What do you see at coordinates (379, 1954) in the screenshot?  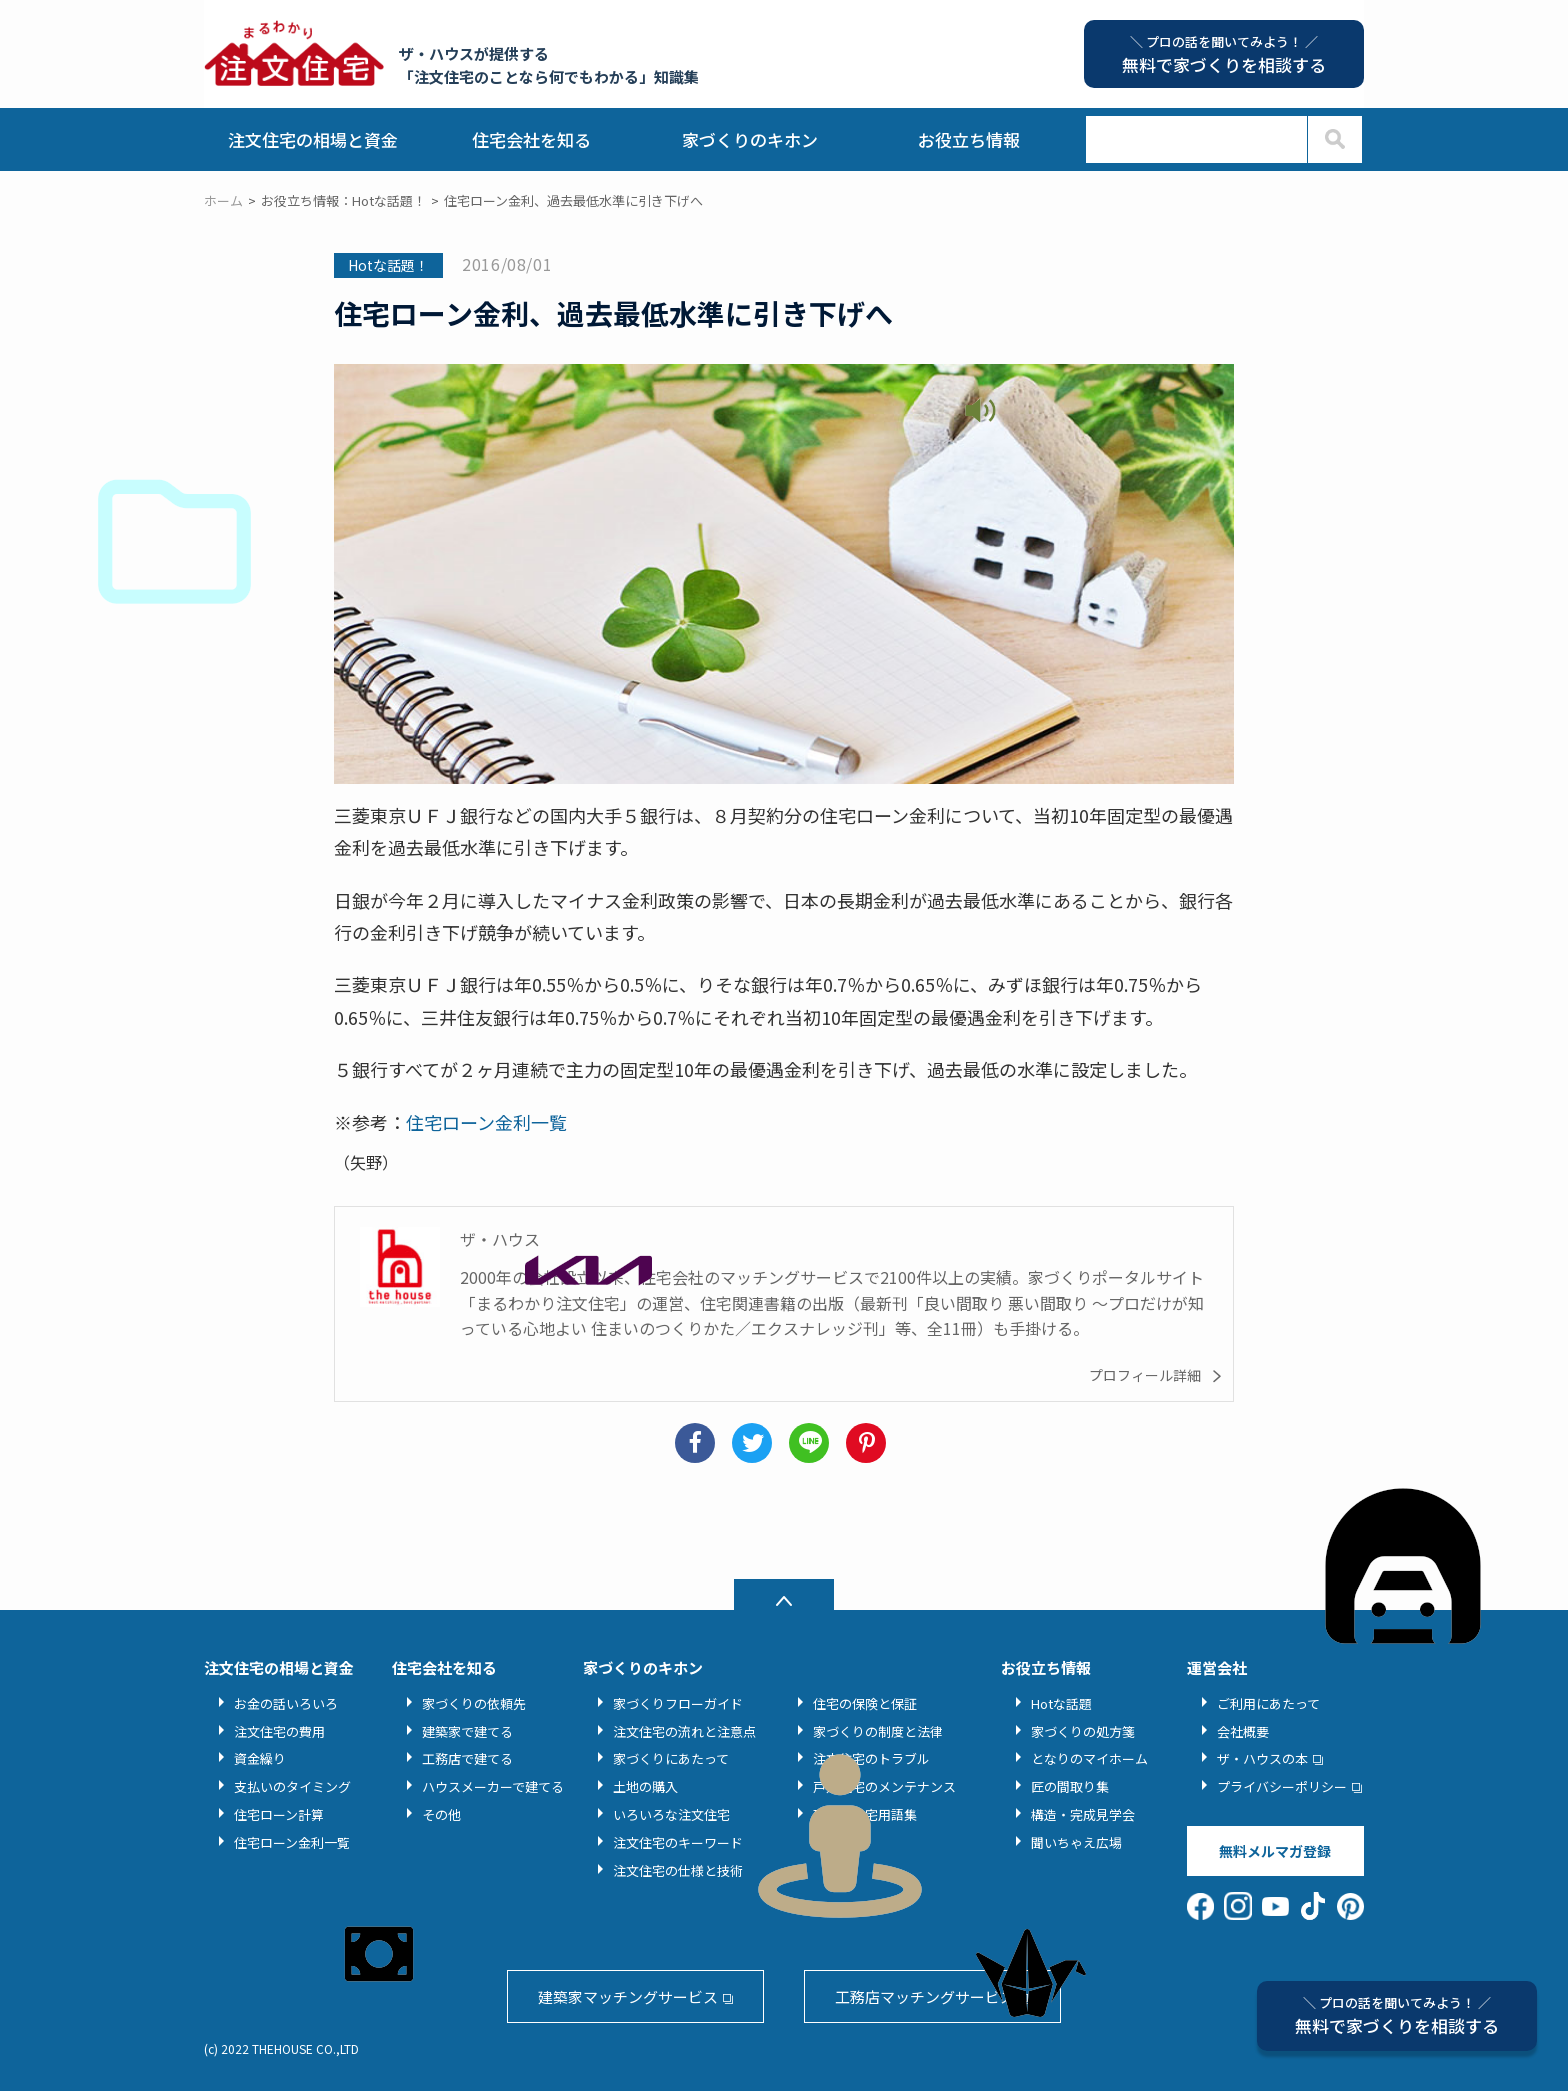 I see `view cash or currency balance` at bounding box center [379, 1954].